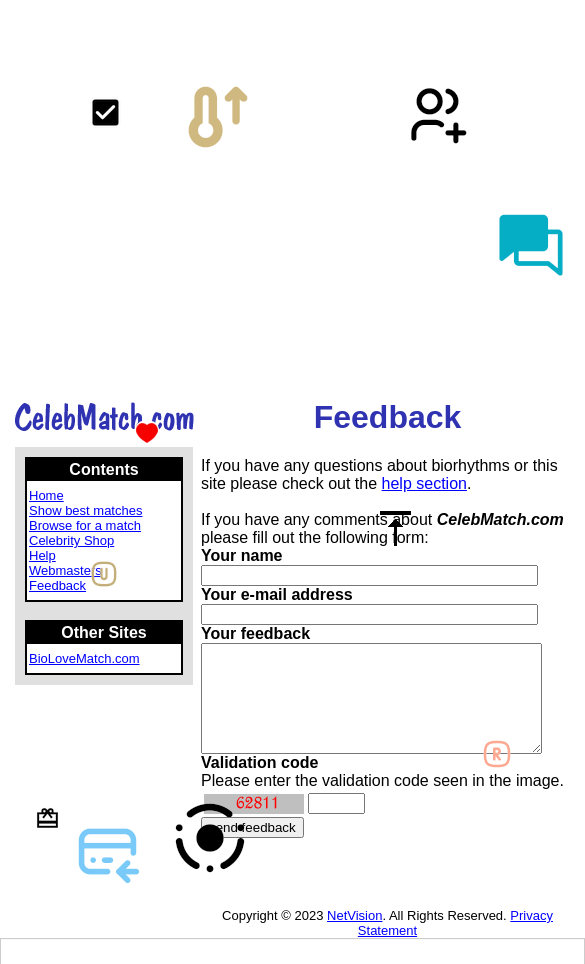 The height and width of the screenshot is (964, 585). Describe the element at coordinates (107, 851) in the screenshot. I see `request a refund to your card` at that location.